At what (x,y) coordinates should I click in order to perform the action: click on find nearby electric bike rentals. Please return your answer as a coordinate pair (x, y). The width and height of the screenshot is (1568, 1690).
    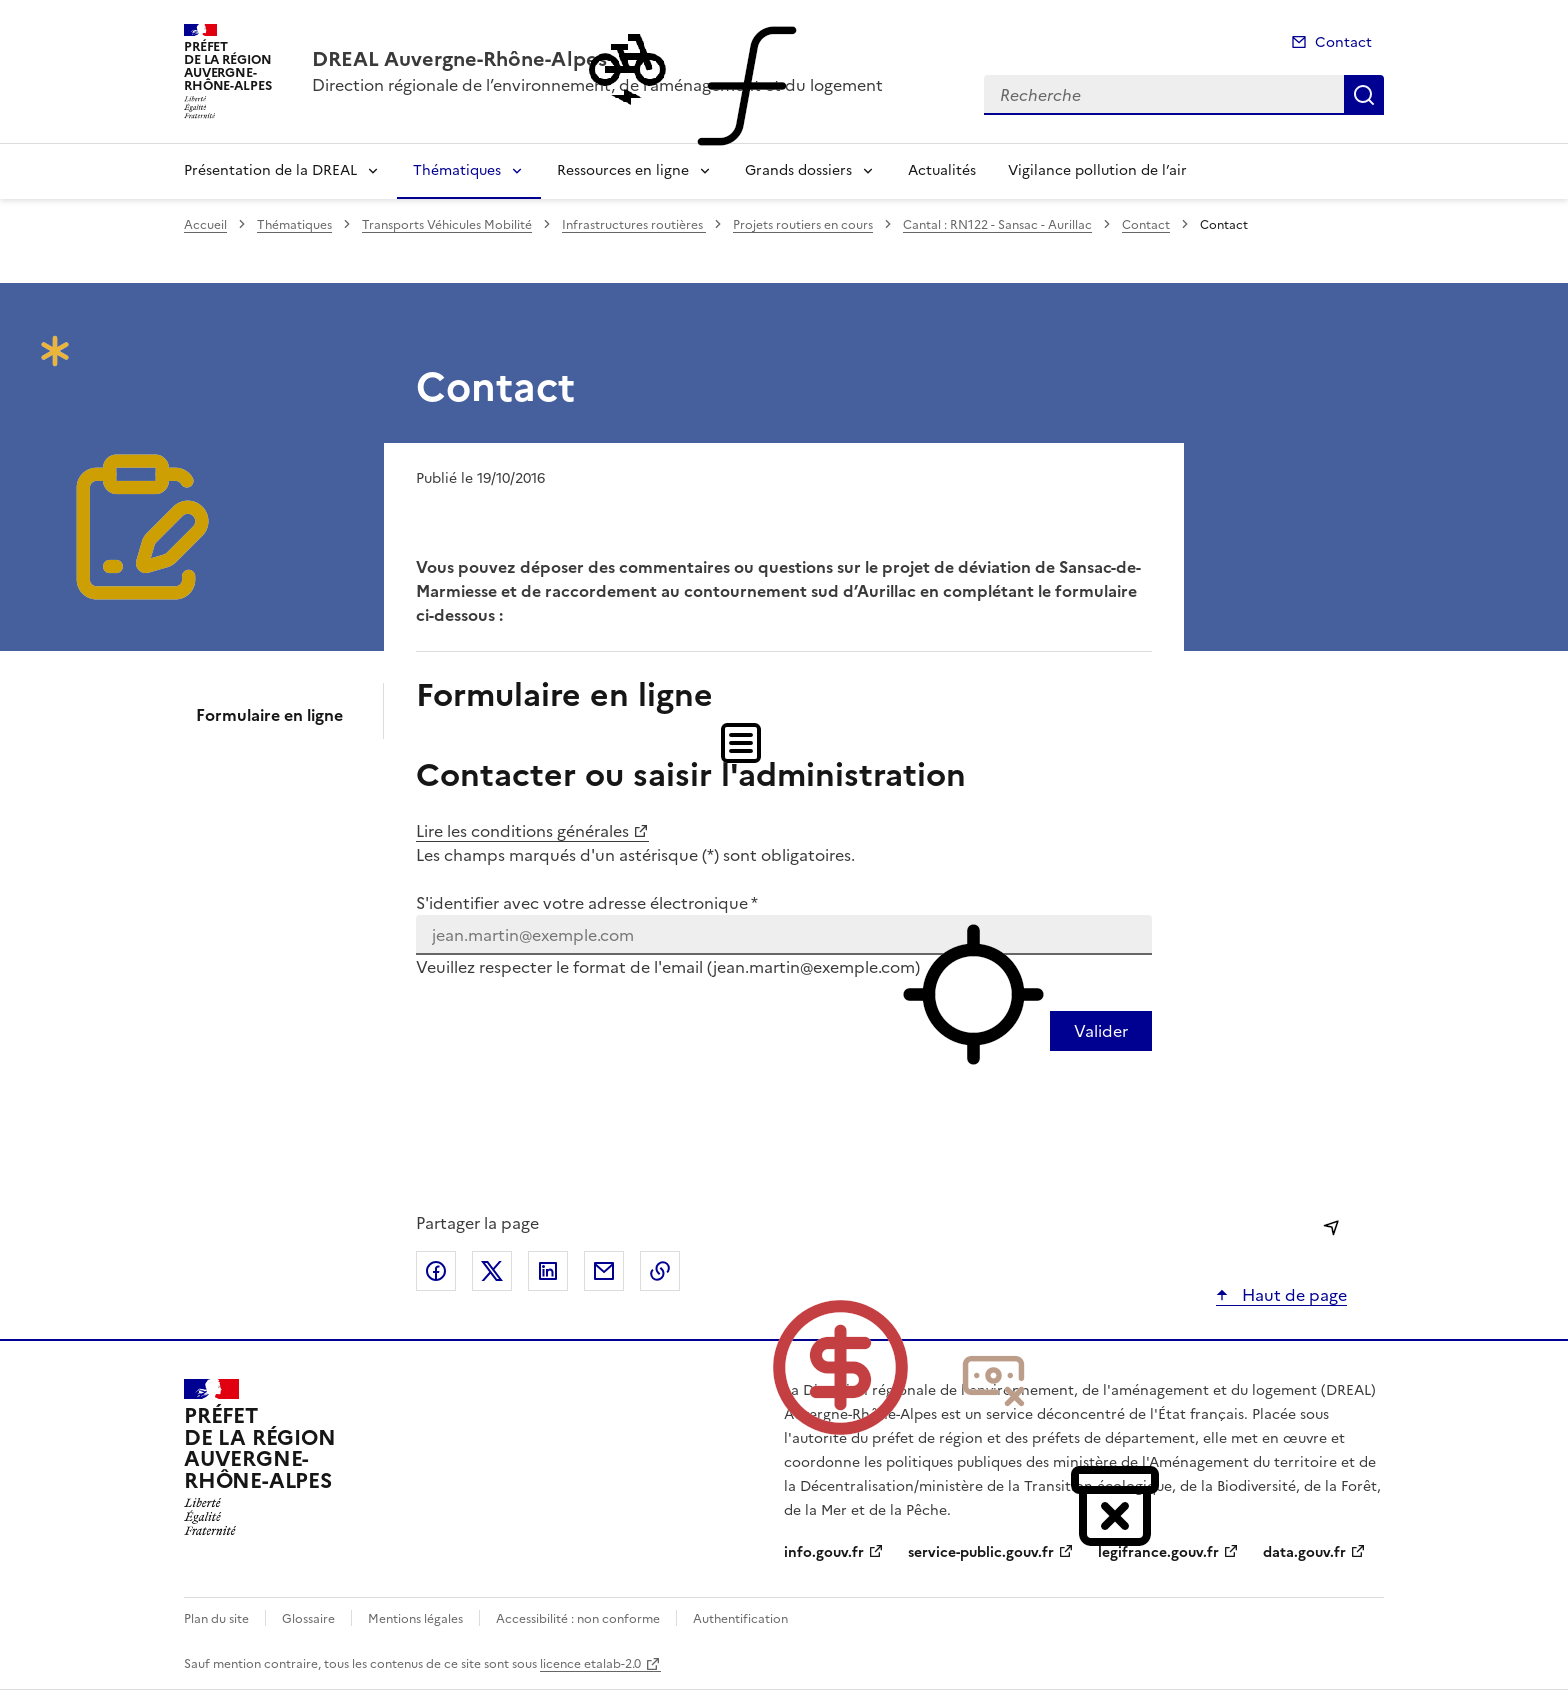
    Looking at the image, I should click on (627, 69).